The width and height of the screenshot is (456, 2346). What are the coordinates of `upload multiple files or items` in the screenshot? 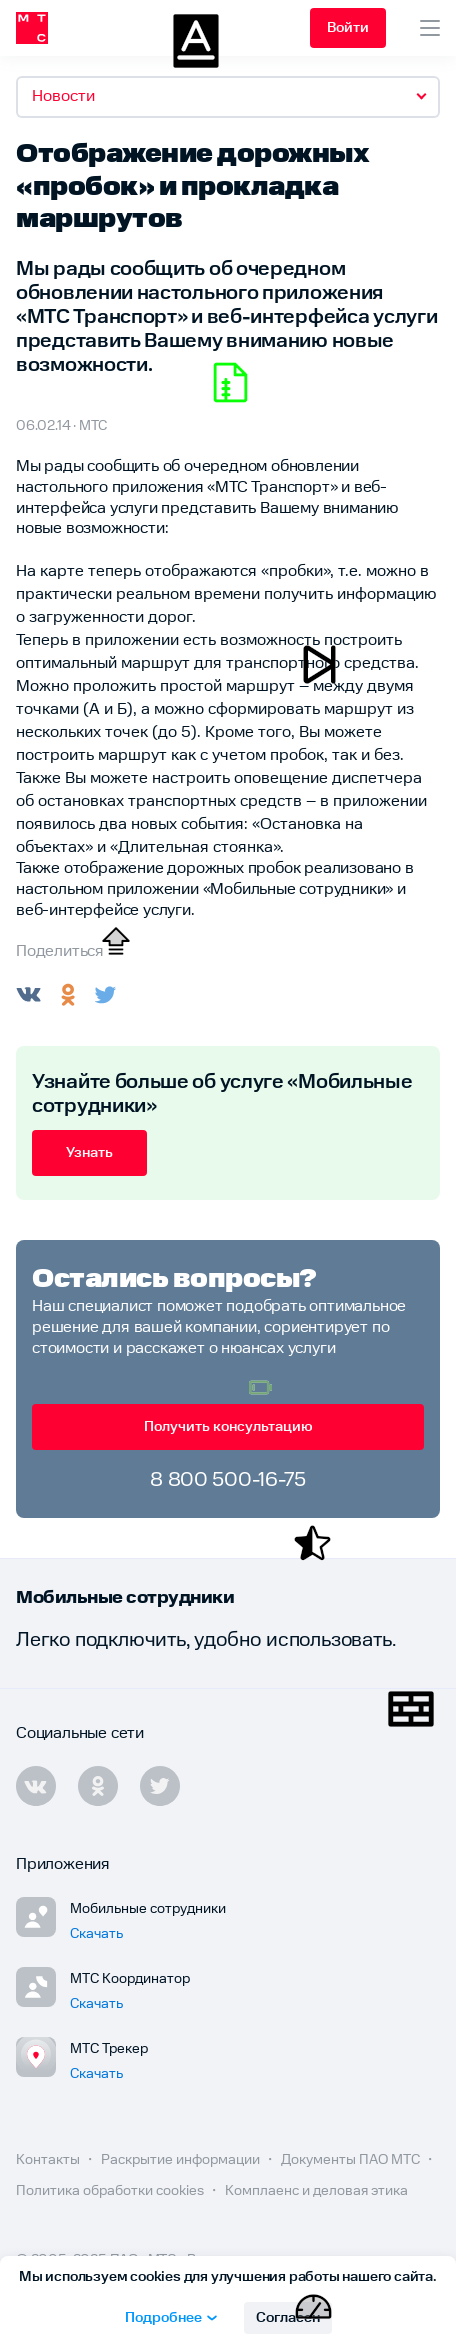 It's located at (116, 942).